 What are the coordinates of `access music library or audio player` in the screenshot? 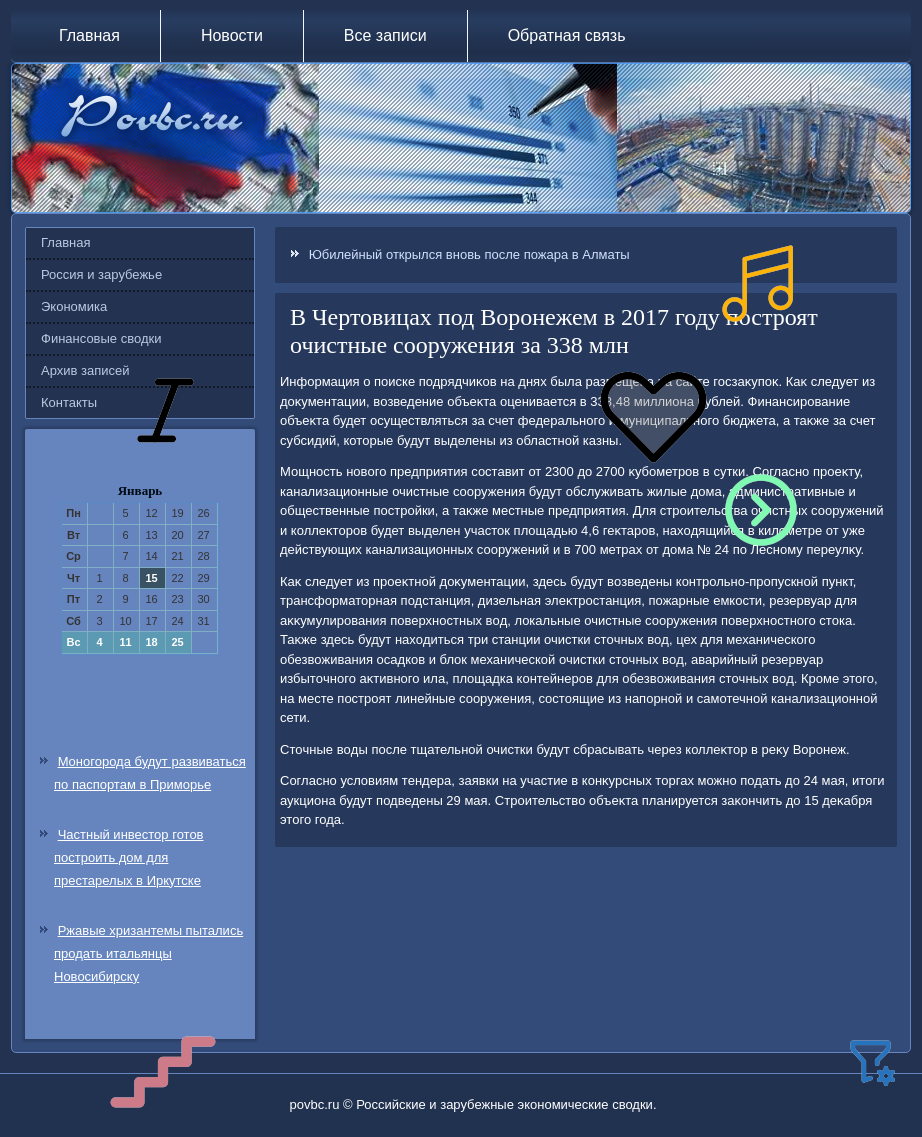 It's located at (762, 285).